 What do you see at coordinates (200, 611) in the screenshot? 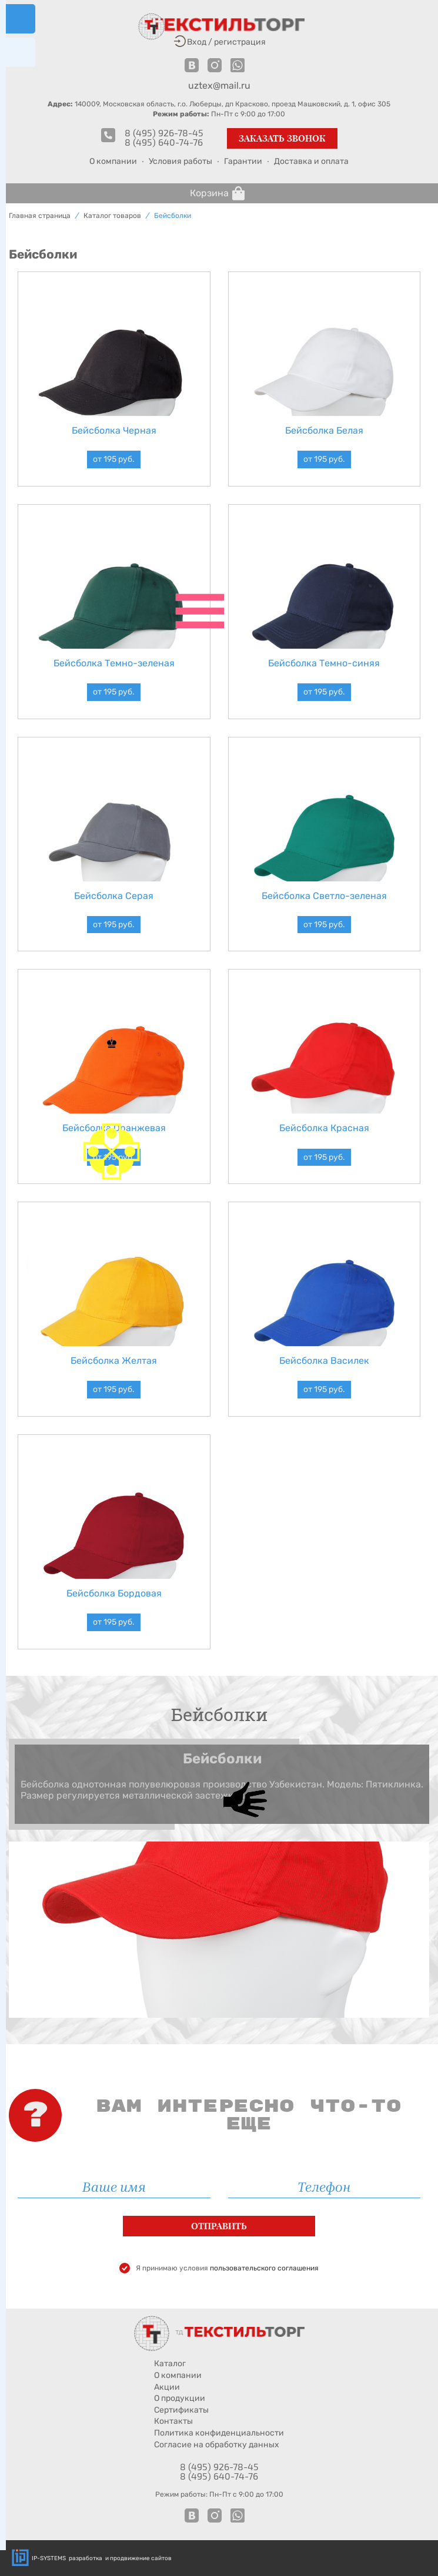
I see `open the navigation menu` at bounding box center [200, 611].